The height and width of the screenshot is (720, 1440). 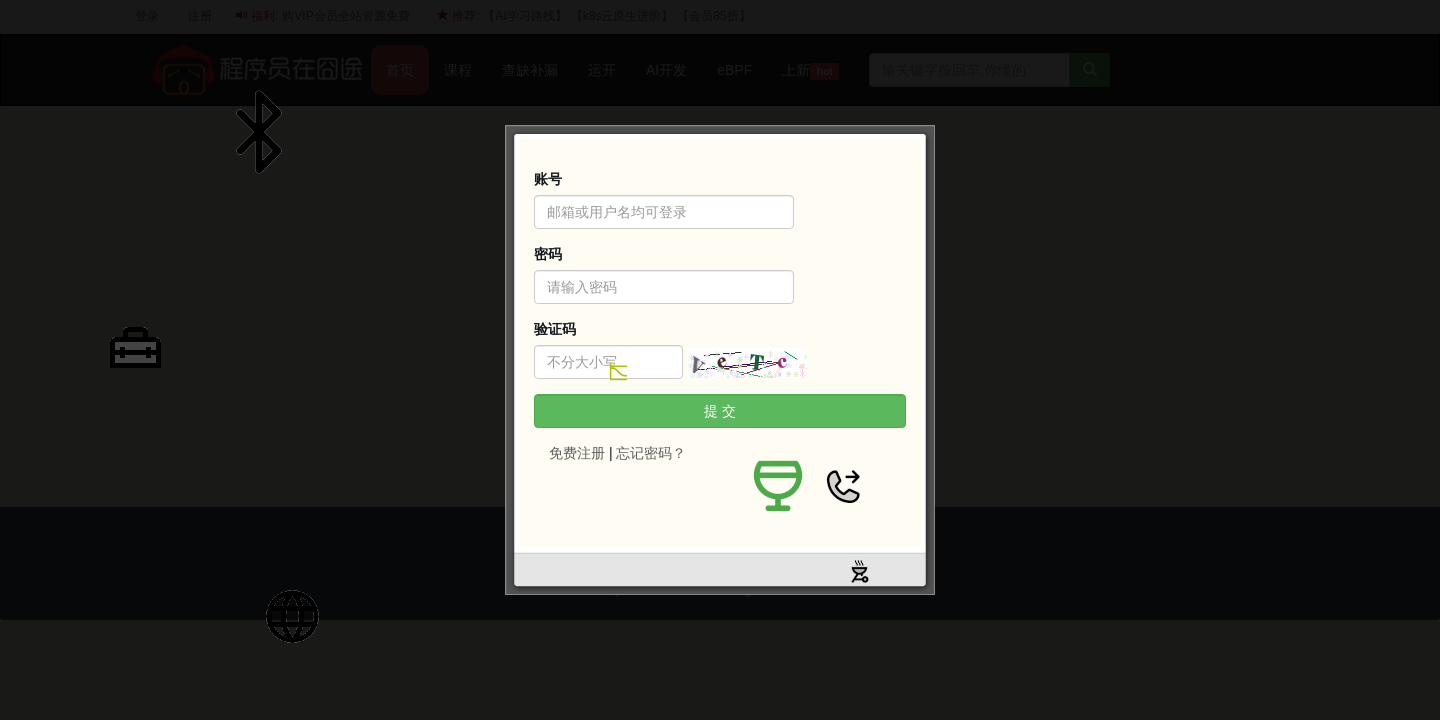 What do you see at coordinates (135, 347) in the screenshot?
I see `access home repair services` at bounding box center [135, 347].